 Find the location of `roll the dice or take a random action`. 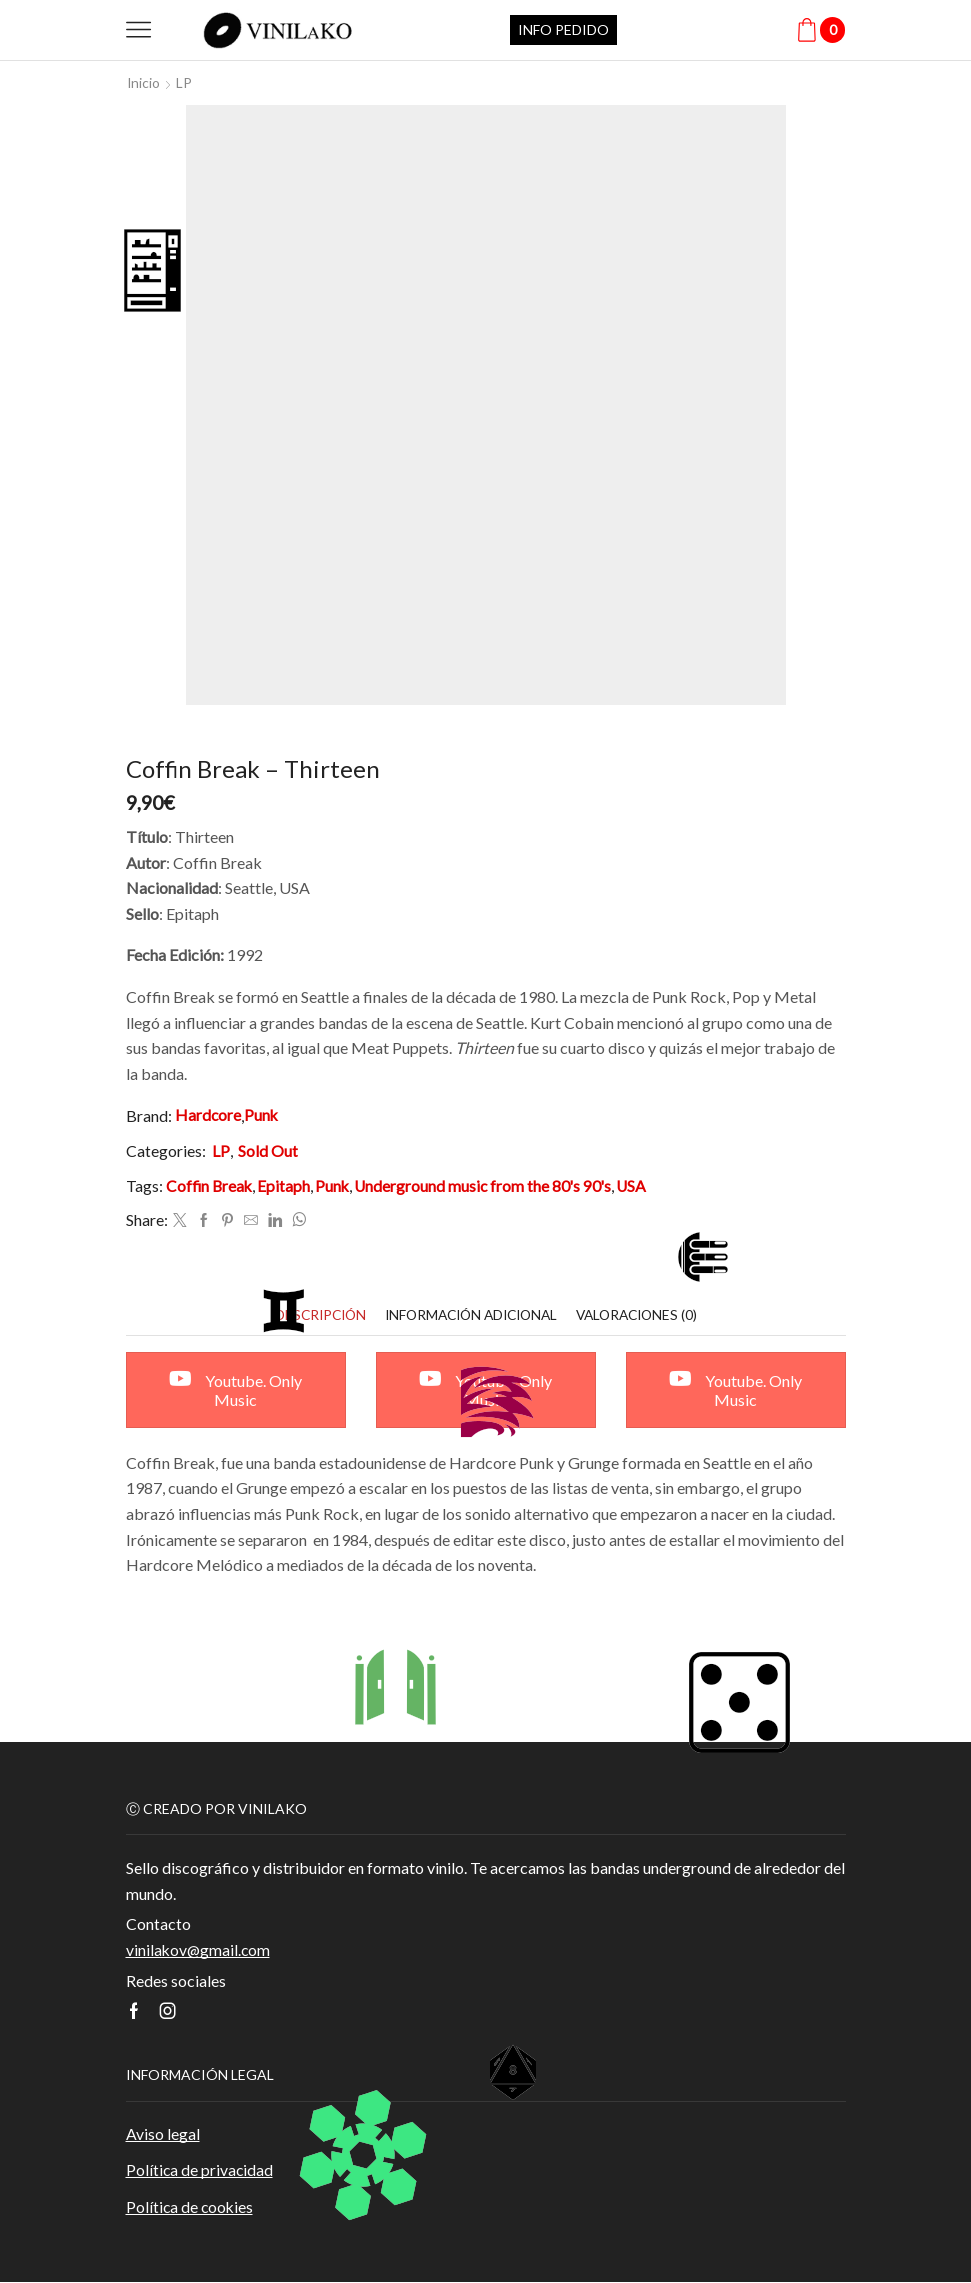

roll the dice or take a random action is located at coordinates (739, 1702).